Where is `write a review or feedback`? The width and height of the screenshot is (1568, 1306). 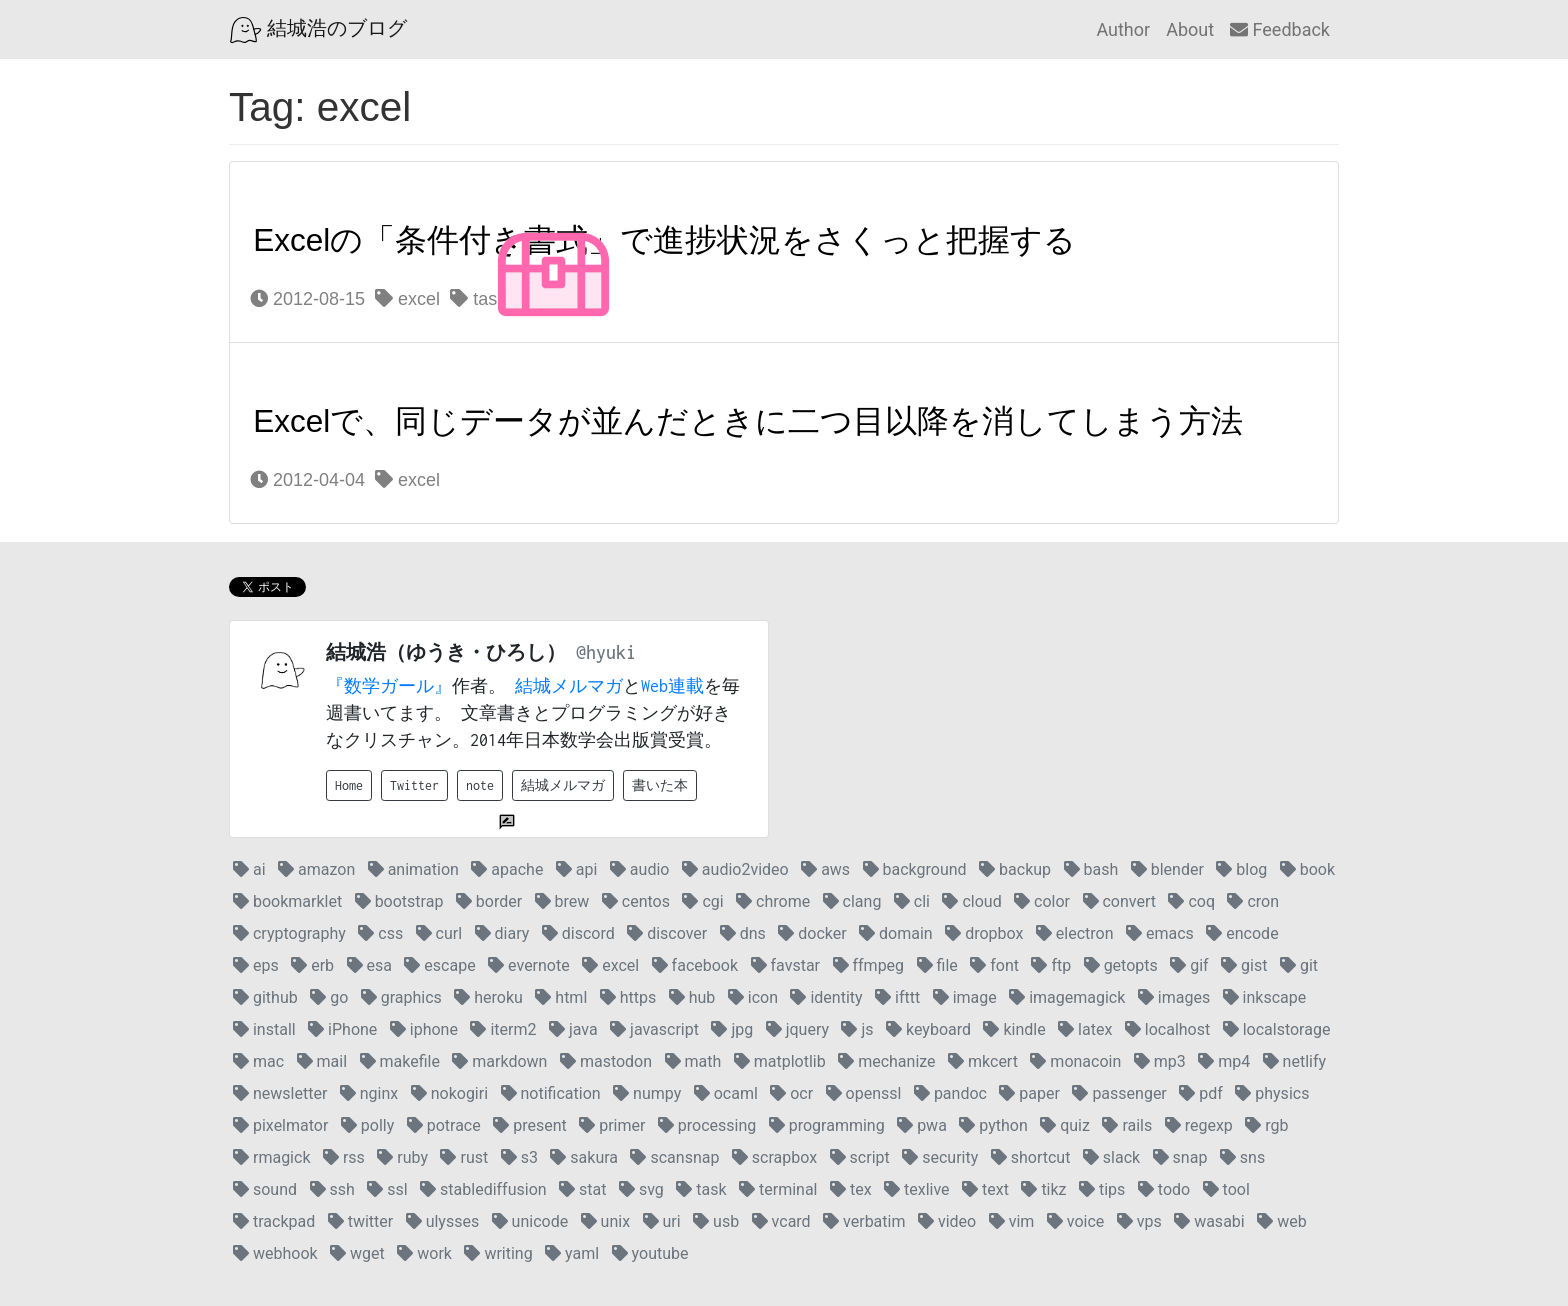
write a review or feedback is located at coordinates (507, 822).